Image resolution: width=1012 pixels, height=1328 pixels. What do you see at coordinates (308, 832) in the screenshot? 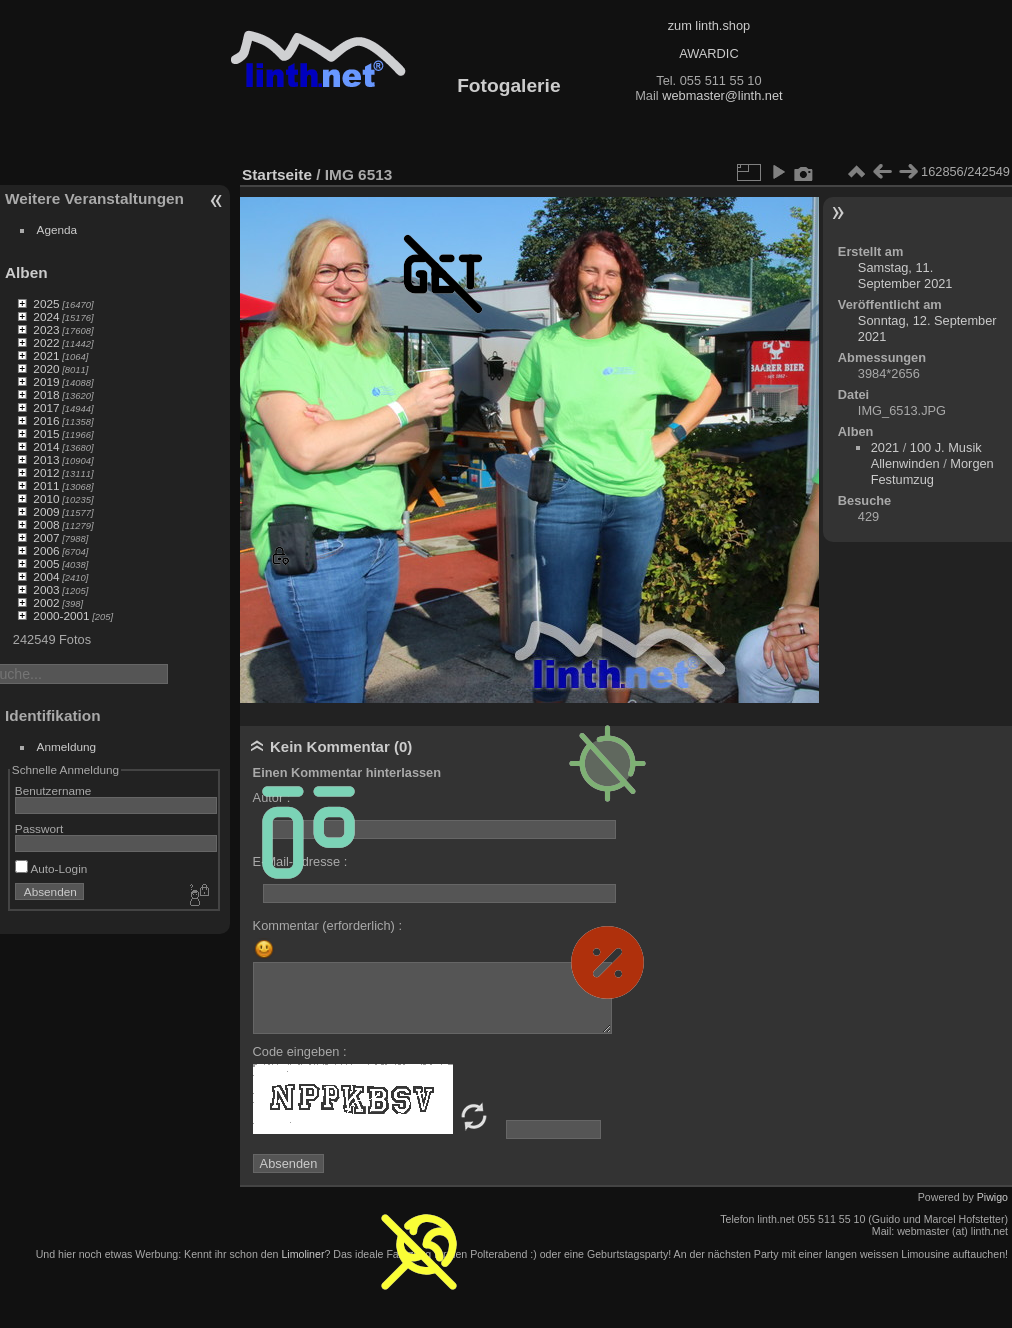
I see `switch to kanban board view` at bounding box center [308, 832].